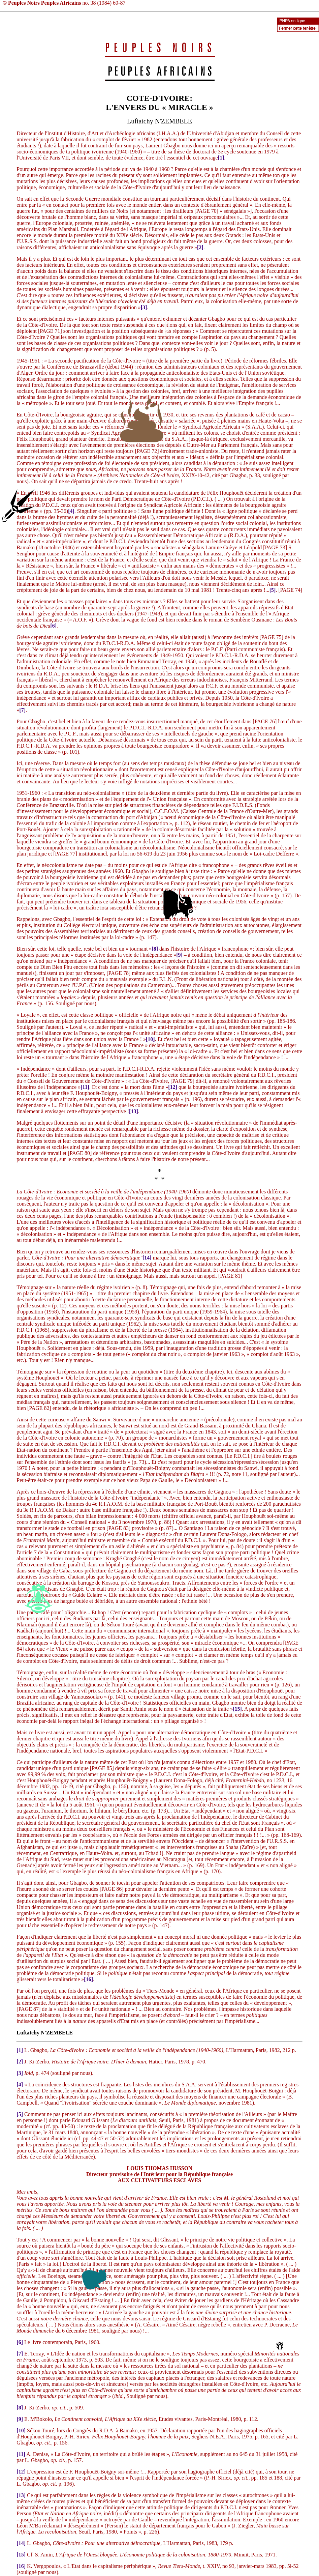 The image size is (319, 2576). Describe the element at coordinates (18, 505) in the screenshot. I see `select a magic or water-based weapon` at that location.